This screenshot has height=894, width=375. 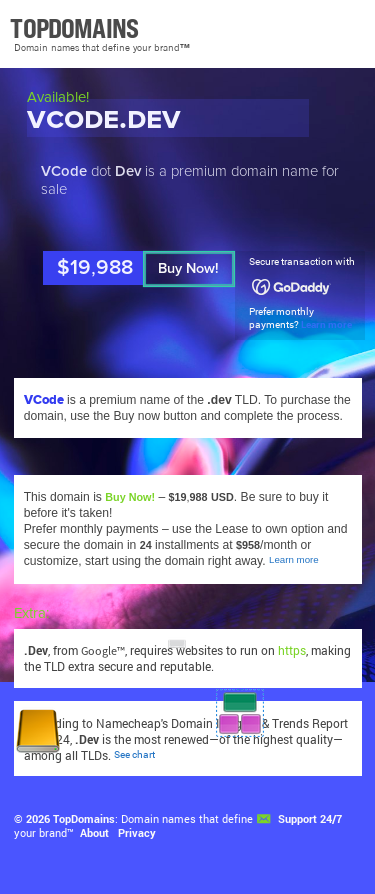 What do you see at coordinates (177, 644) in the screenshot?
I see `connect an external keyboard` at bounding box center [177, 644].